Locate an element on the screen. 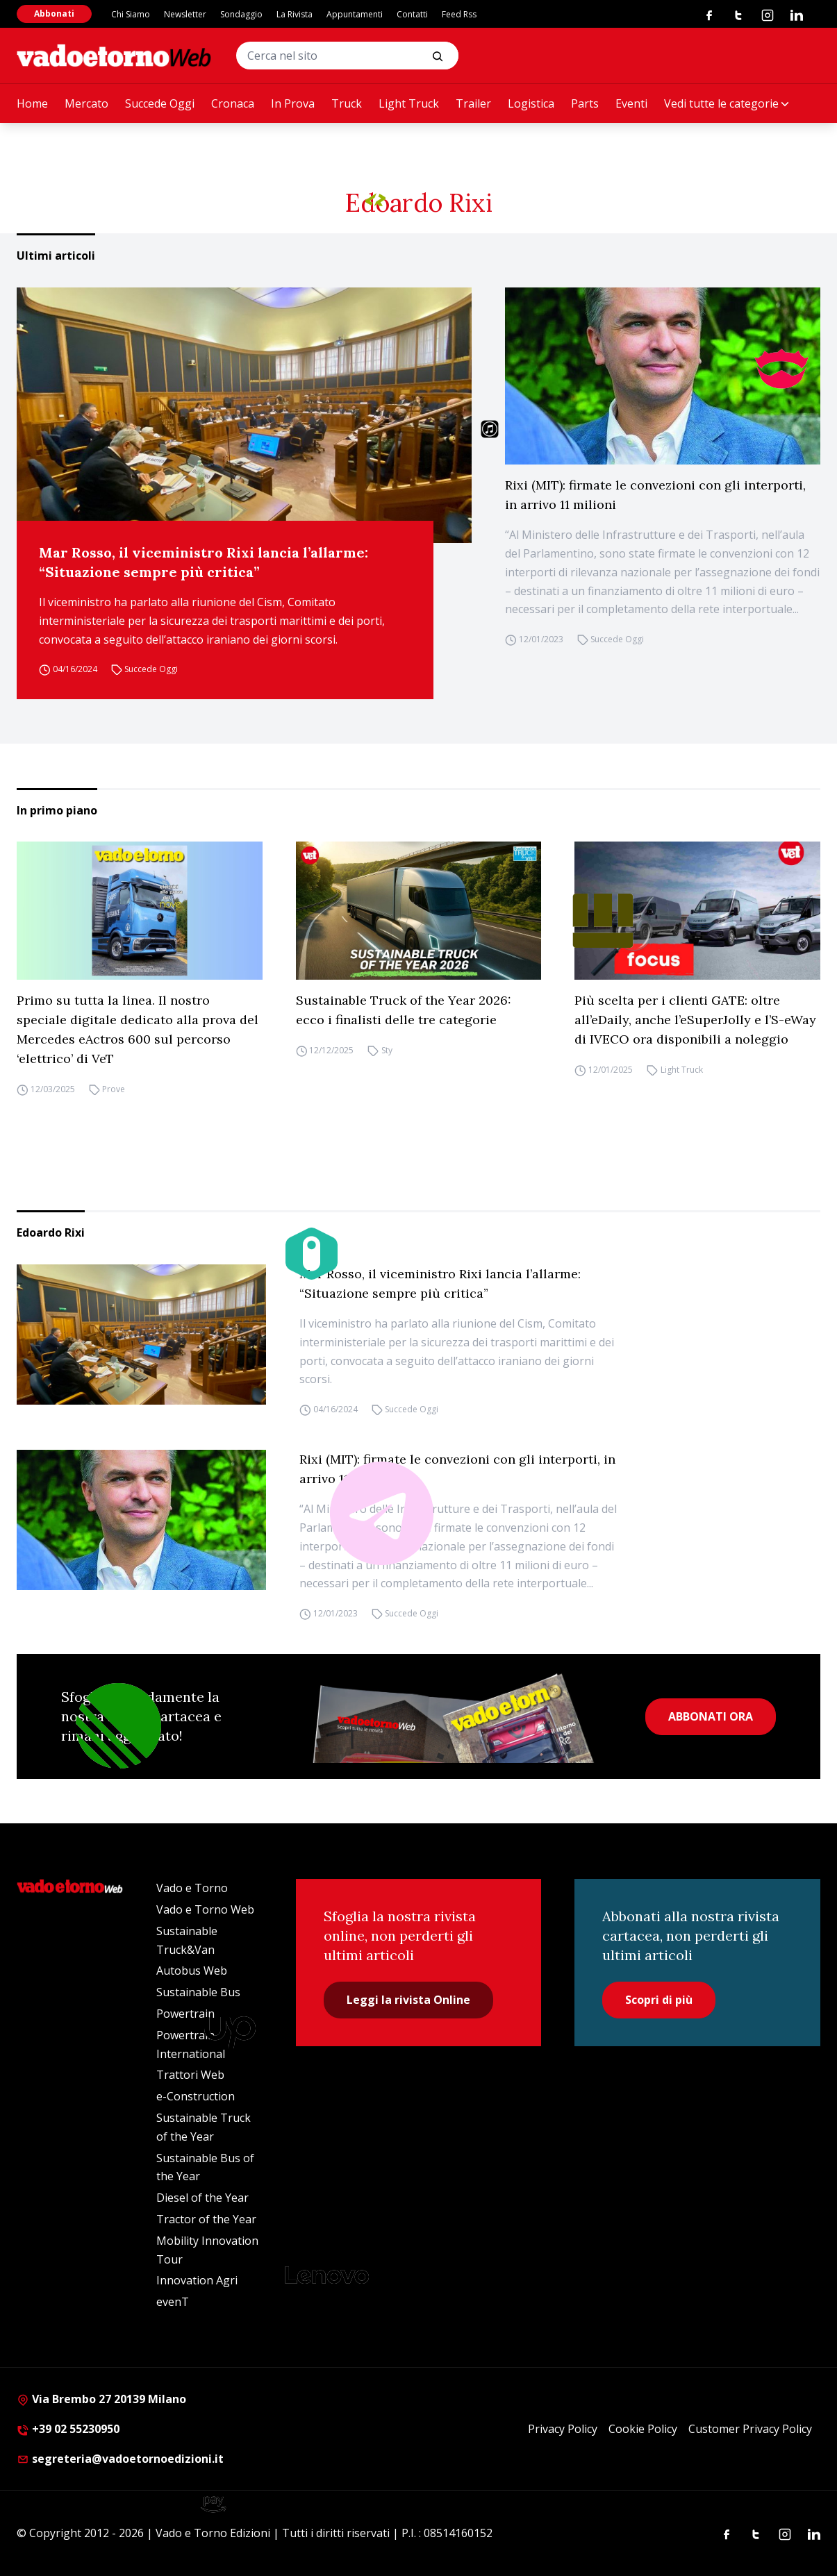  open Linear project management app is located at coordinates (118, 1725).